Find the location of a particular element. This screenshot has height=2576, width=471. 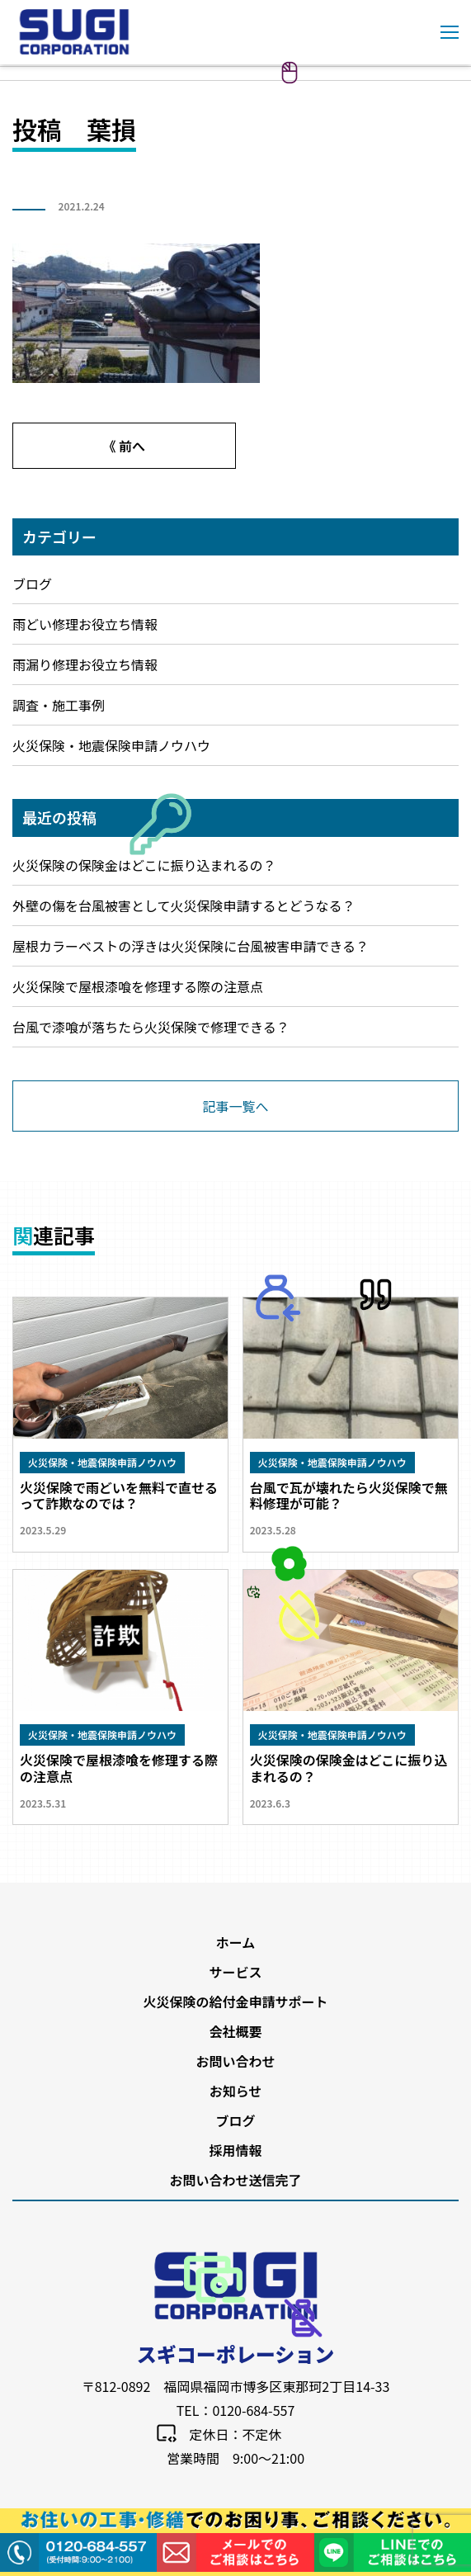

insert a block quote is located at coordinates (375, 1294).